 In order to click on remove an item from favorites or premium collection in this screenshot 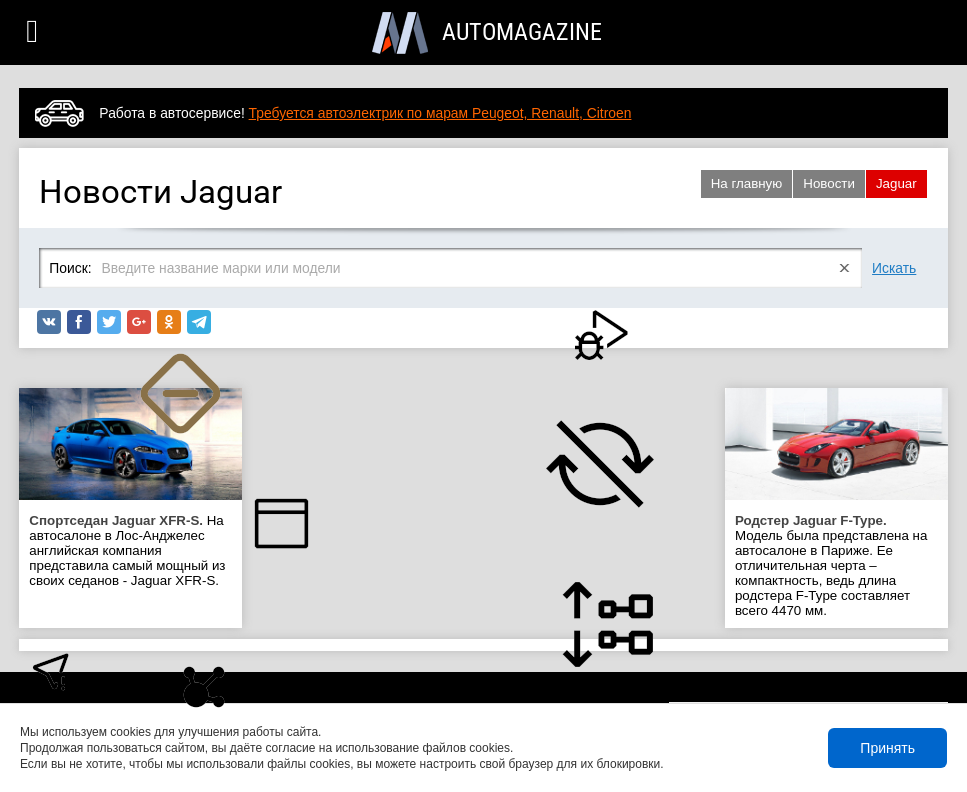, I will do `click(180, 393)`.